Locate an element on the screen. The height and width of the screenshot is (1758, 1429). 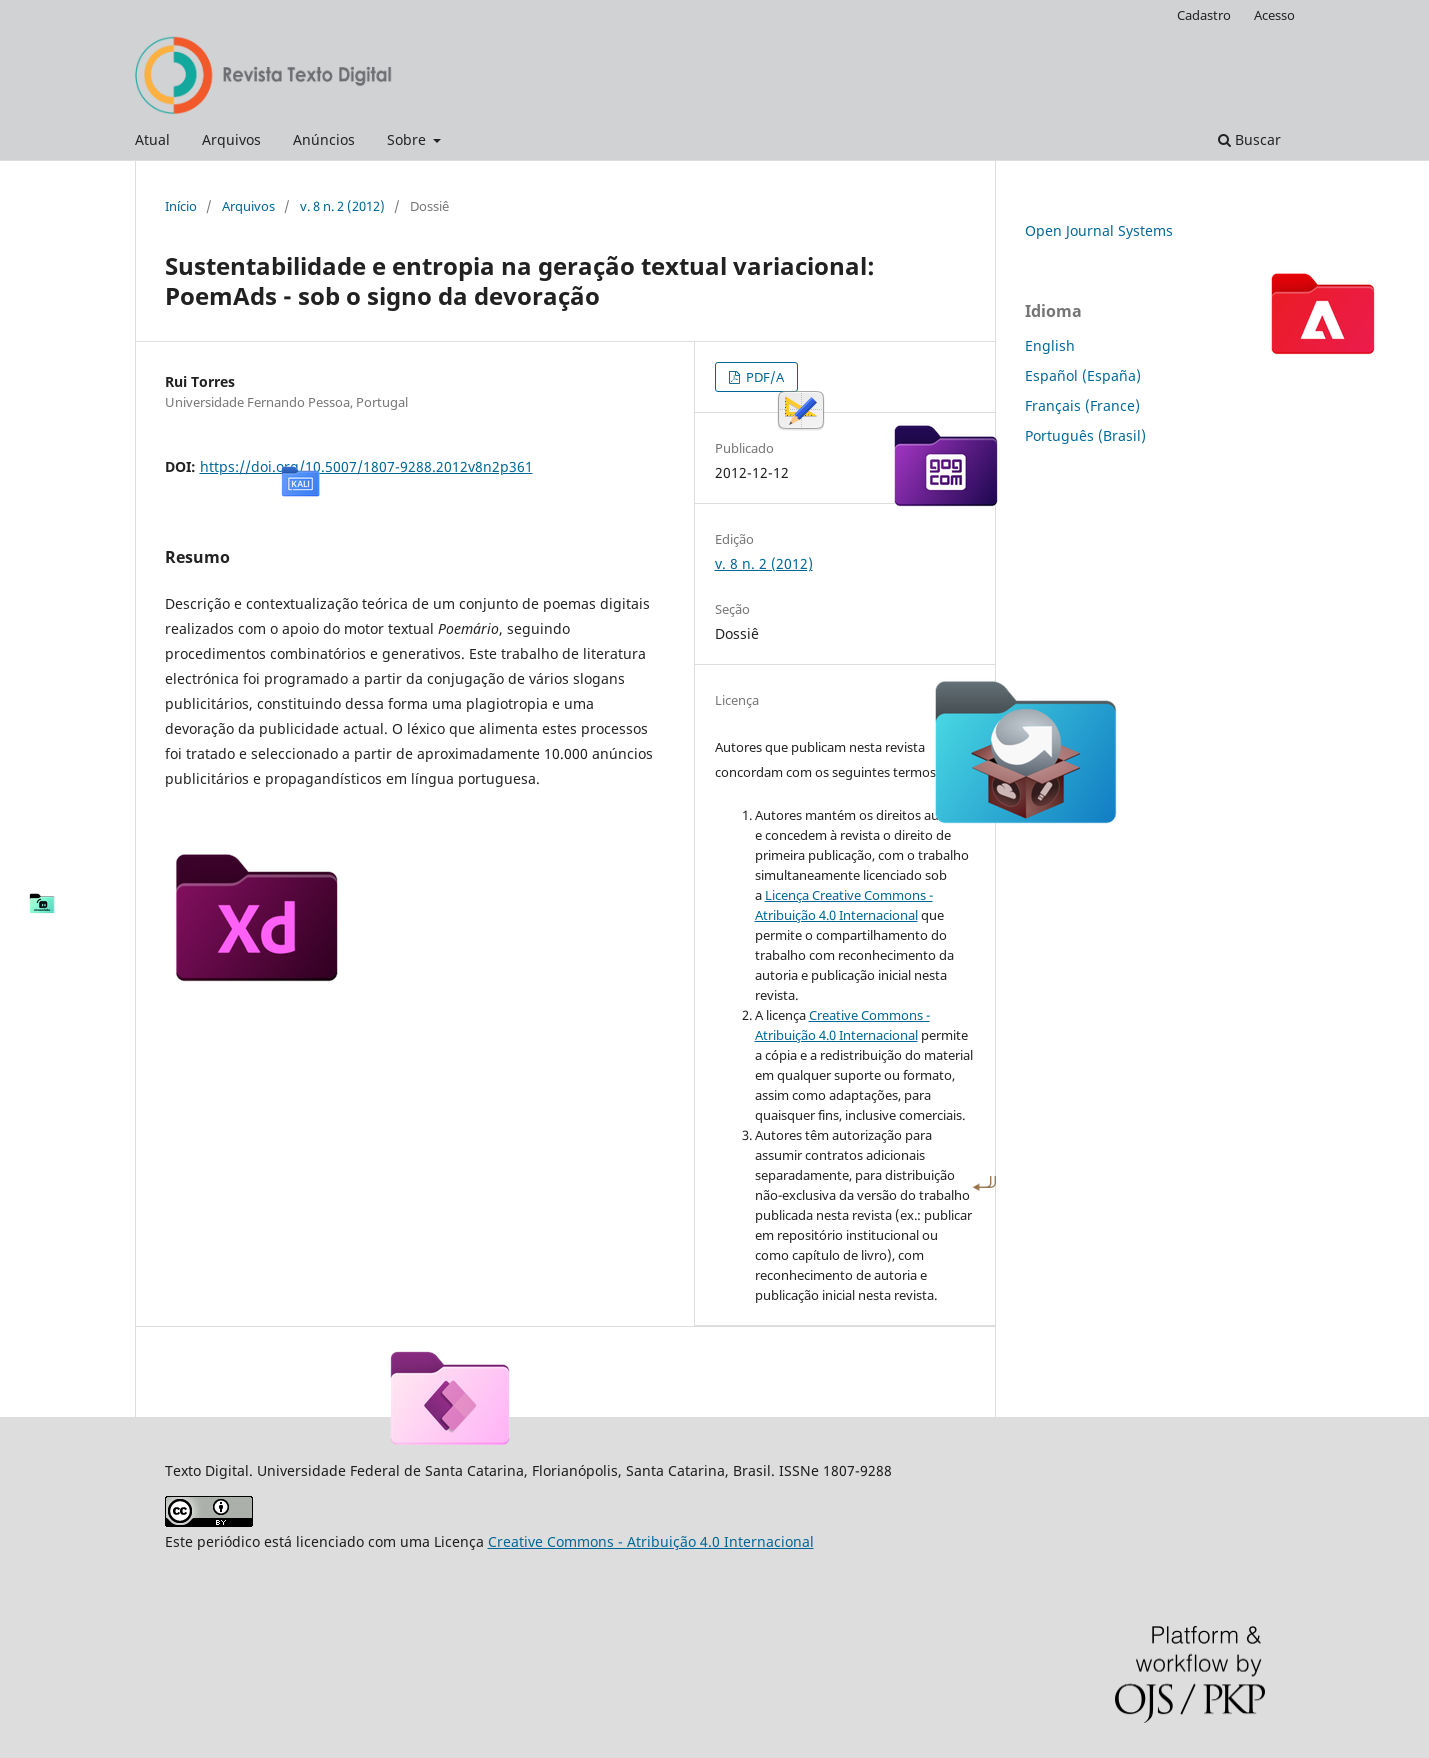
open folder containing Microsoft Power Apps files is located at coordinates (449, 1401).